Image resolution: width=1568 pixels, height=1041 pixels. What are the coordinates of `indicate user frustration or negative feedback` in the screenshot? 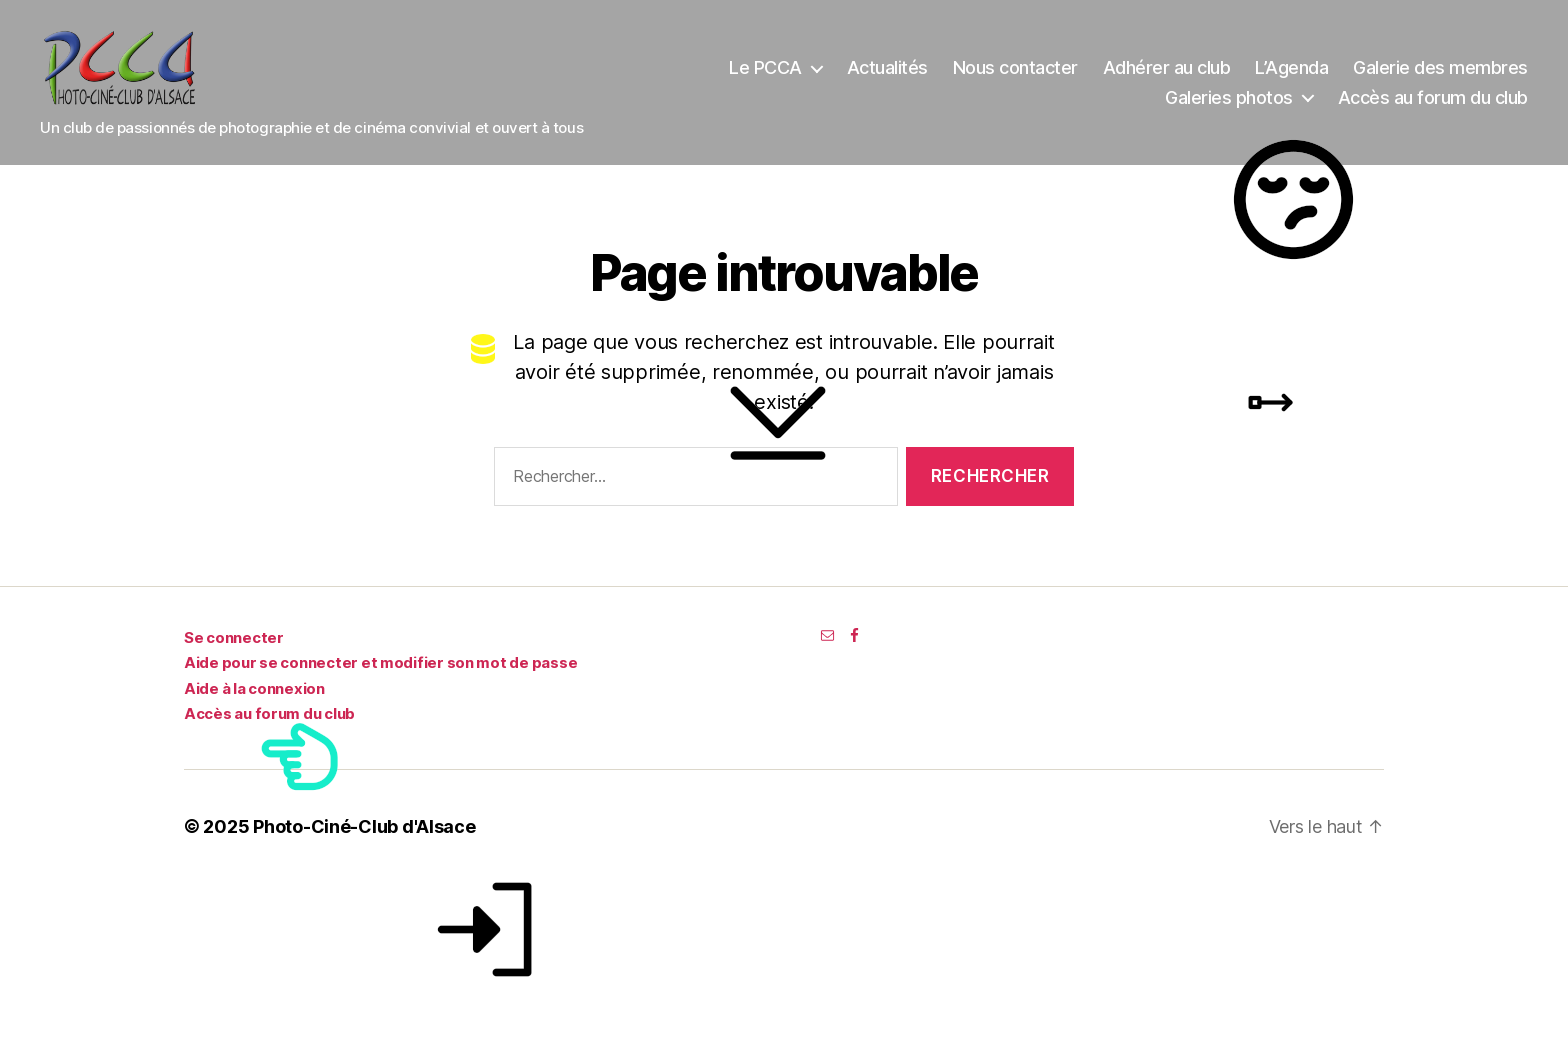 It's located at (1293, 199).